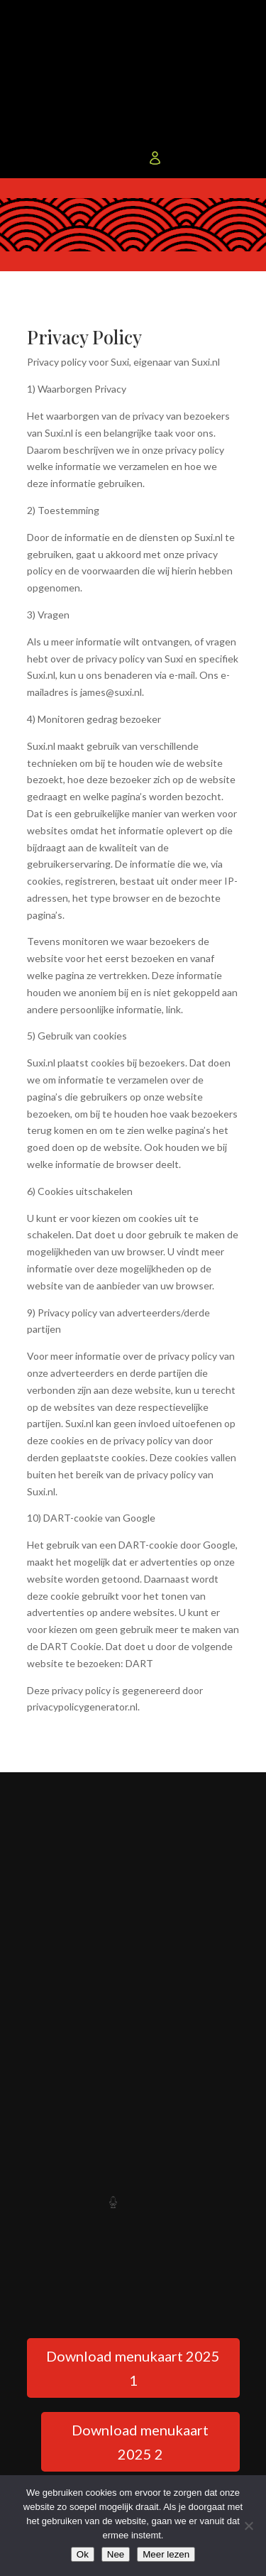 This screenshot has height=2576, width=266. I want to click on view your profile, so click(155, 158).